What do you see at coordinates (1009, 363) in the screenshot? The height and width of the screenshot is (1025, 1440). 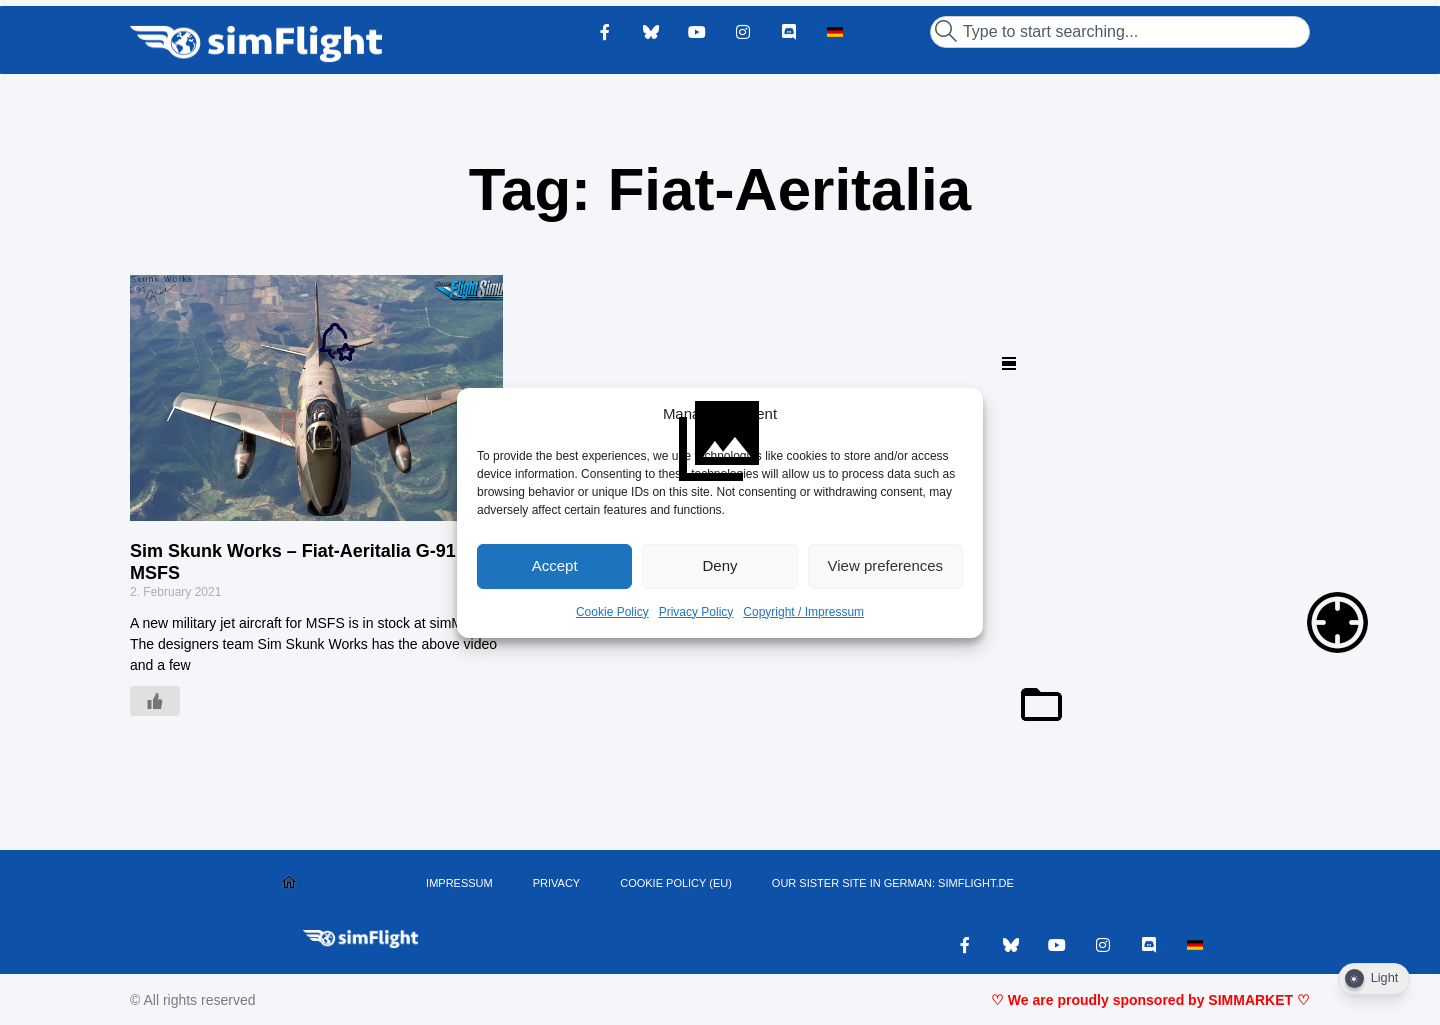 I see `switch to day view in calendar` at bounding box center [1009, 363].